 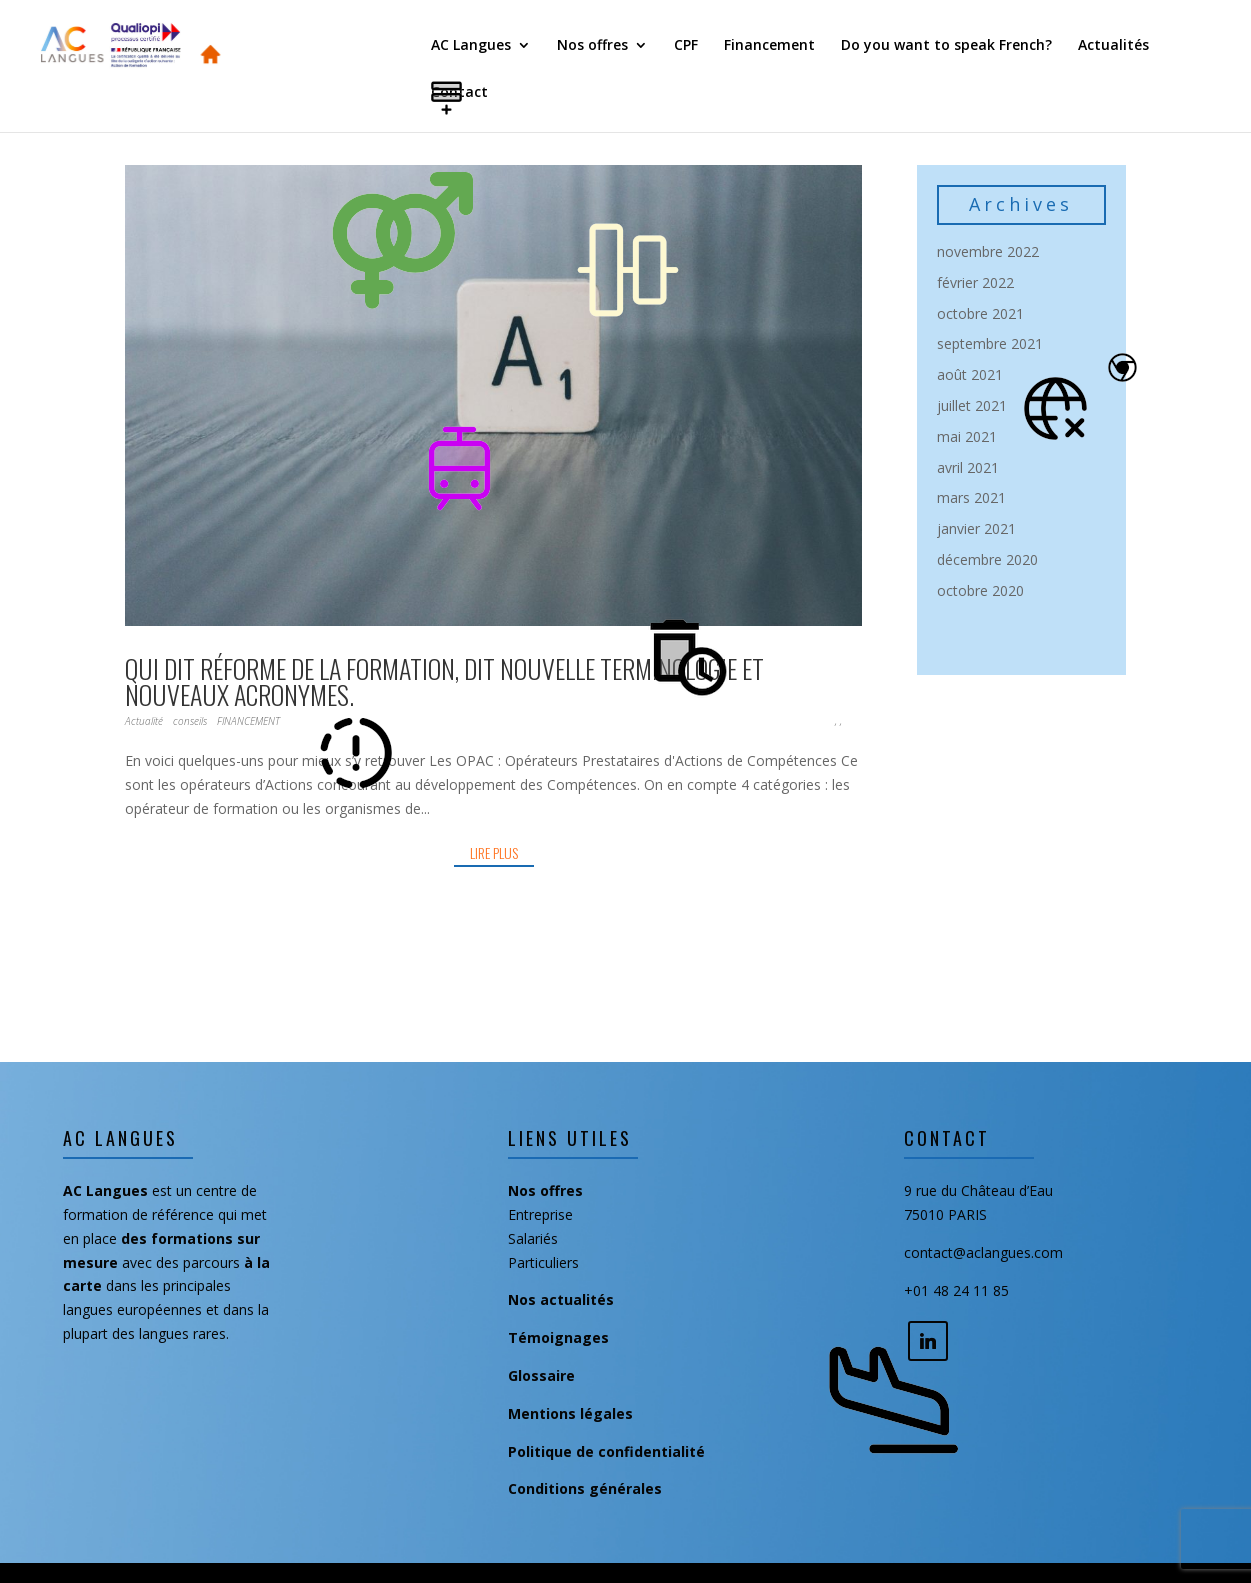 I want to click on indicates gender or sex selection options, so click(x=401, y=244).